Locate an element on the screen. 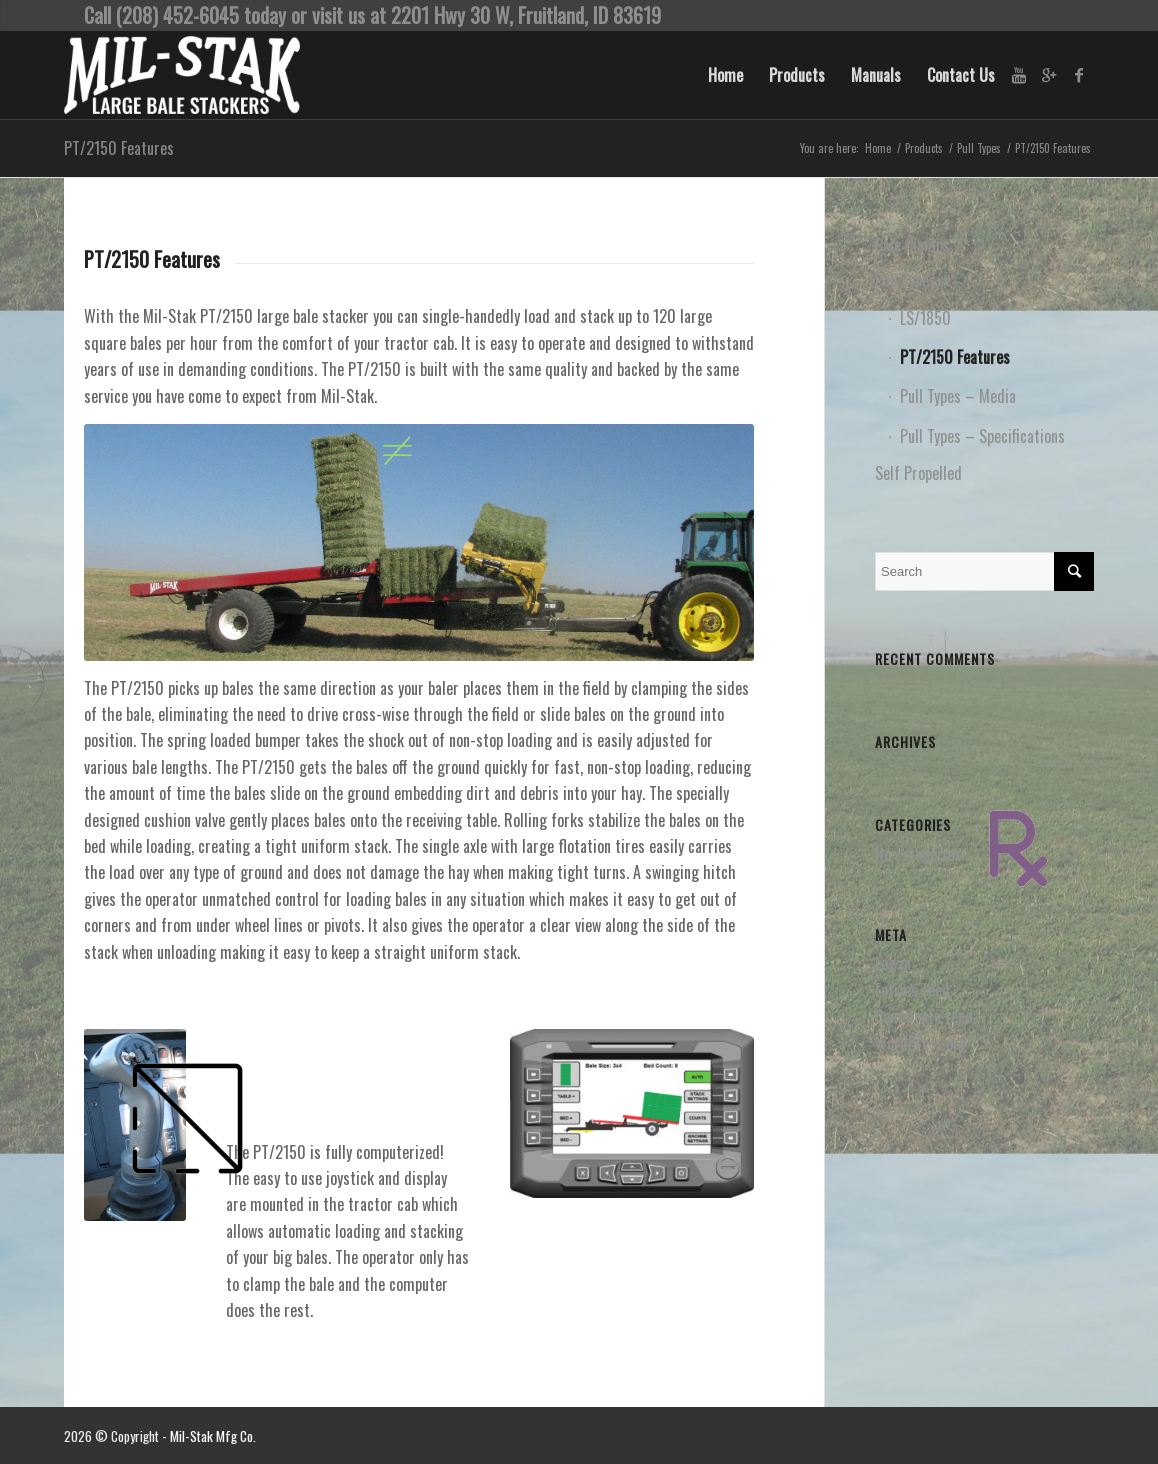 Image resolution: width=1158 pixels, height=1464 pixels. invert current selection is located at coordinates (187, 1118).